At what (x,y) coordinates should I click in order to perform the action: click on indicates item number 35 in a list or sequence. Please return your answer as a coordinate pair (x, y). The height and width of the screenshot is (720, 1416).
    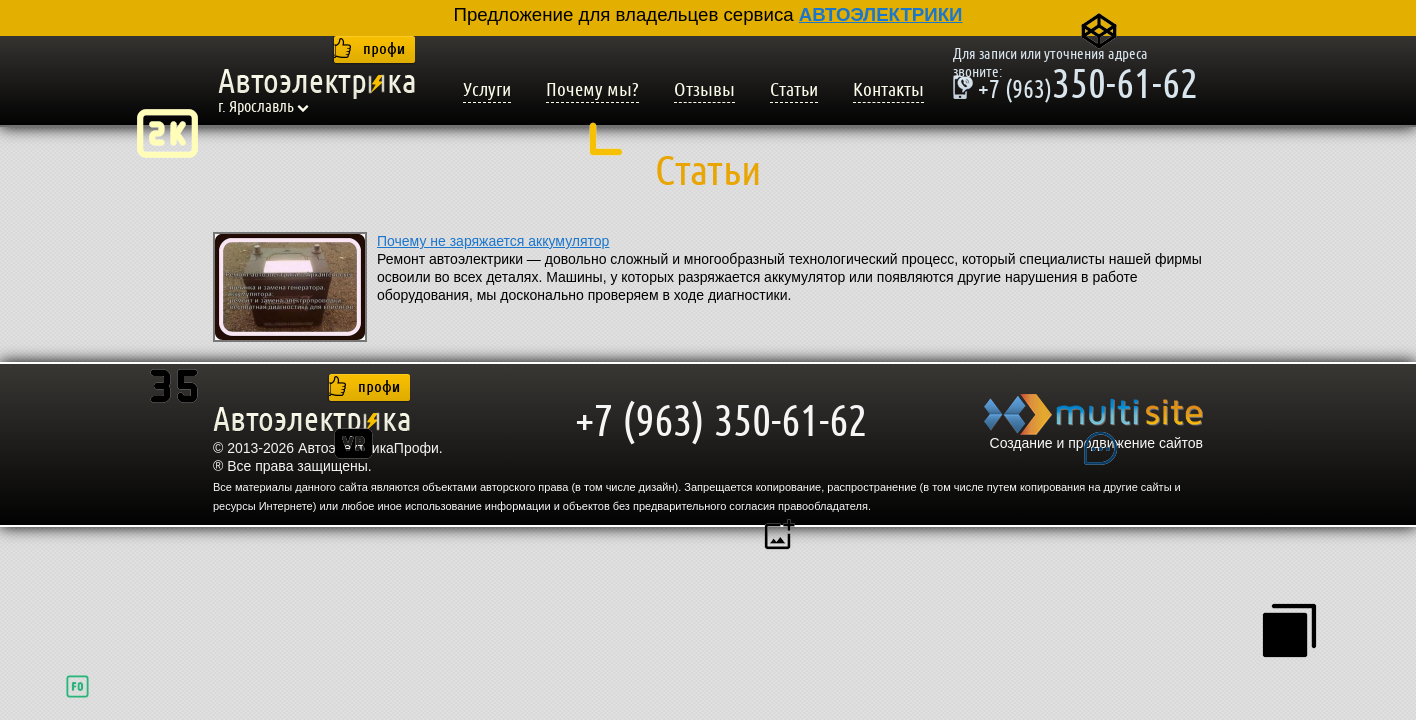
    Looking at the image, I should click on (174, 386).